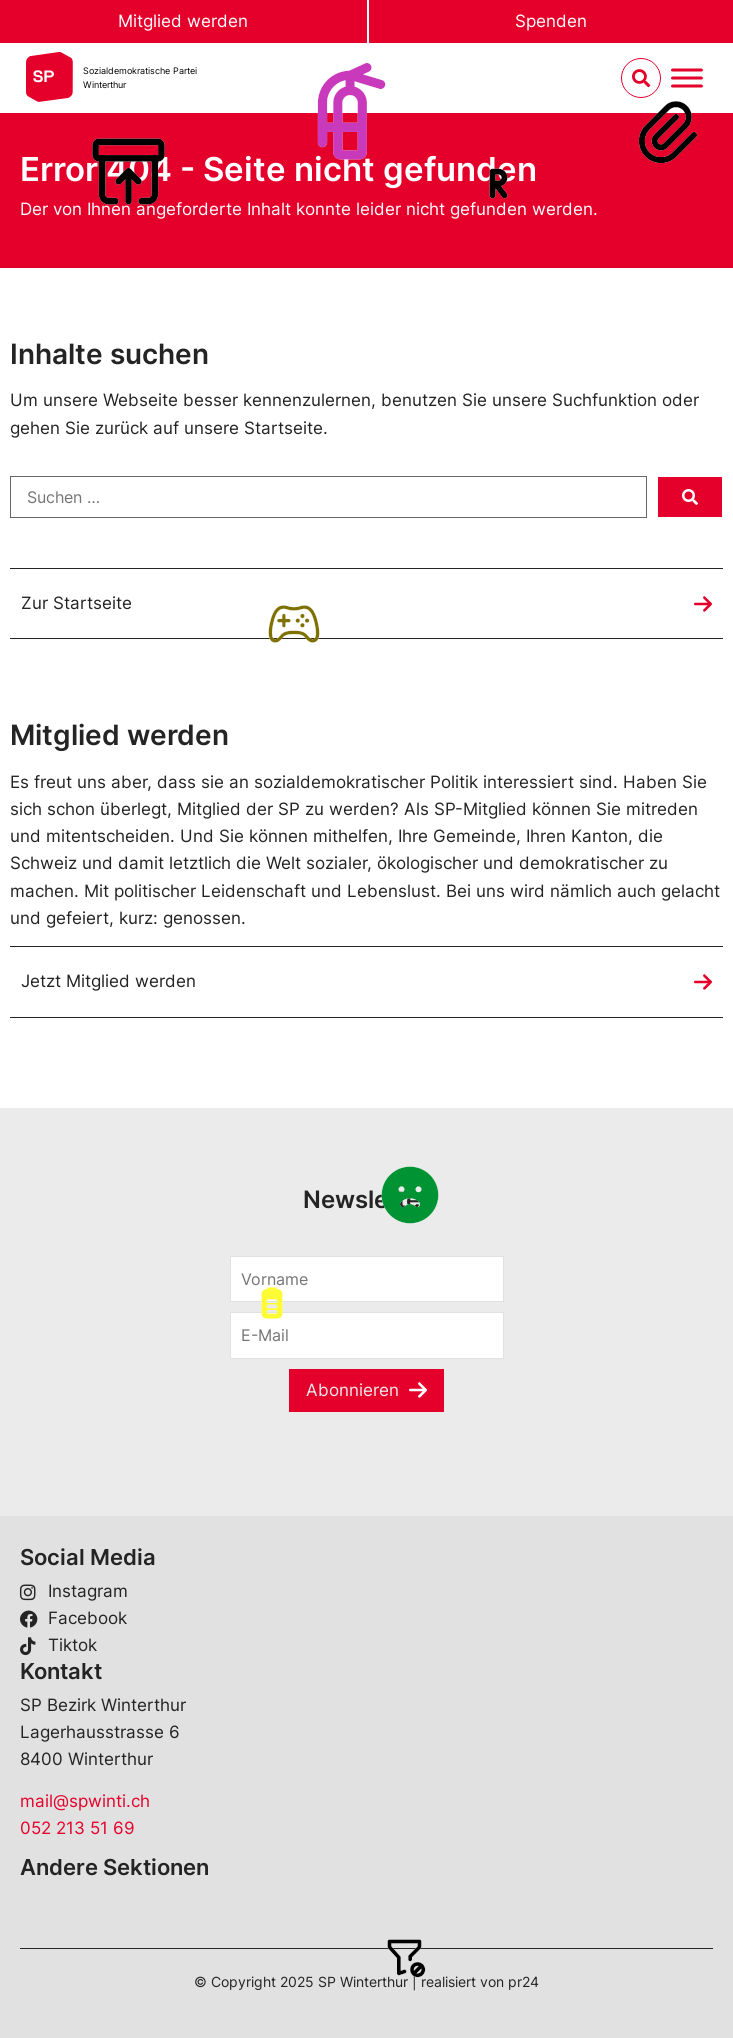 The width and height of the screenshot is (733, 2038). Describe the element at coordinates (128, 171) in the screenshot. I see `restore item from archive` at that location.